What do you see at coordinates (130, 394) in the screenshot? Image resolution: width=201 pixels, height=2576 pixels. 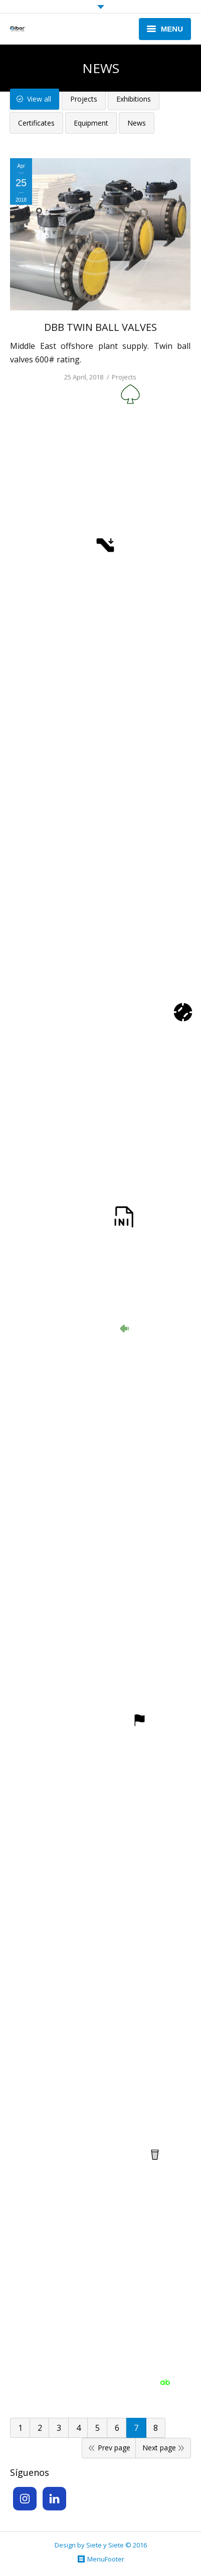 I see `playing cards or card game category` at bounding box center [130, 394].